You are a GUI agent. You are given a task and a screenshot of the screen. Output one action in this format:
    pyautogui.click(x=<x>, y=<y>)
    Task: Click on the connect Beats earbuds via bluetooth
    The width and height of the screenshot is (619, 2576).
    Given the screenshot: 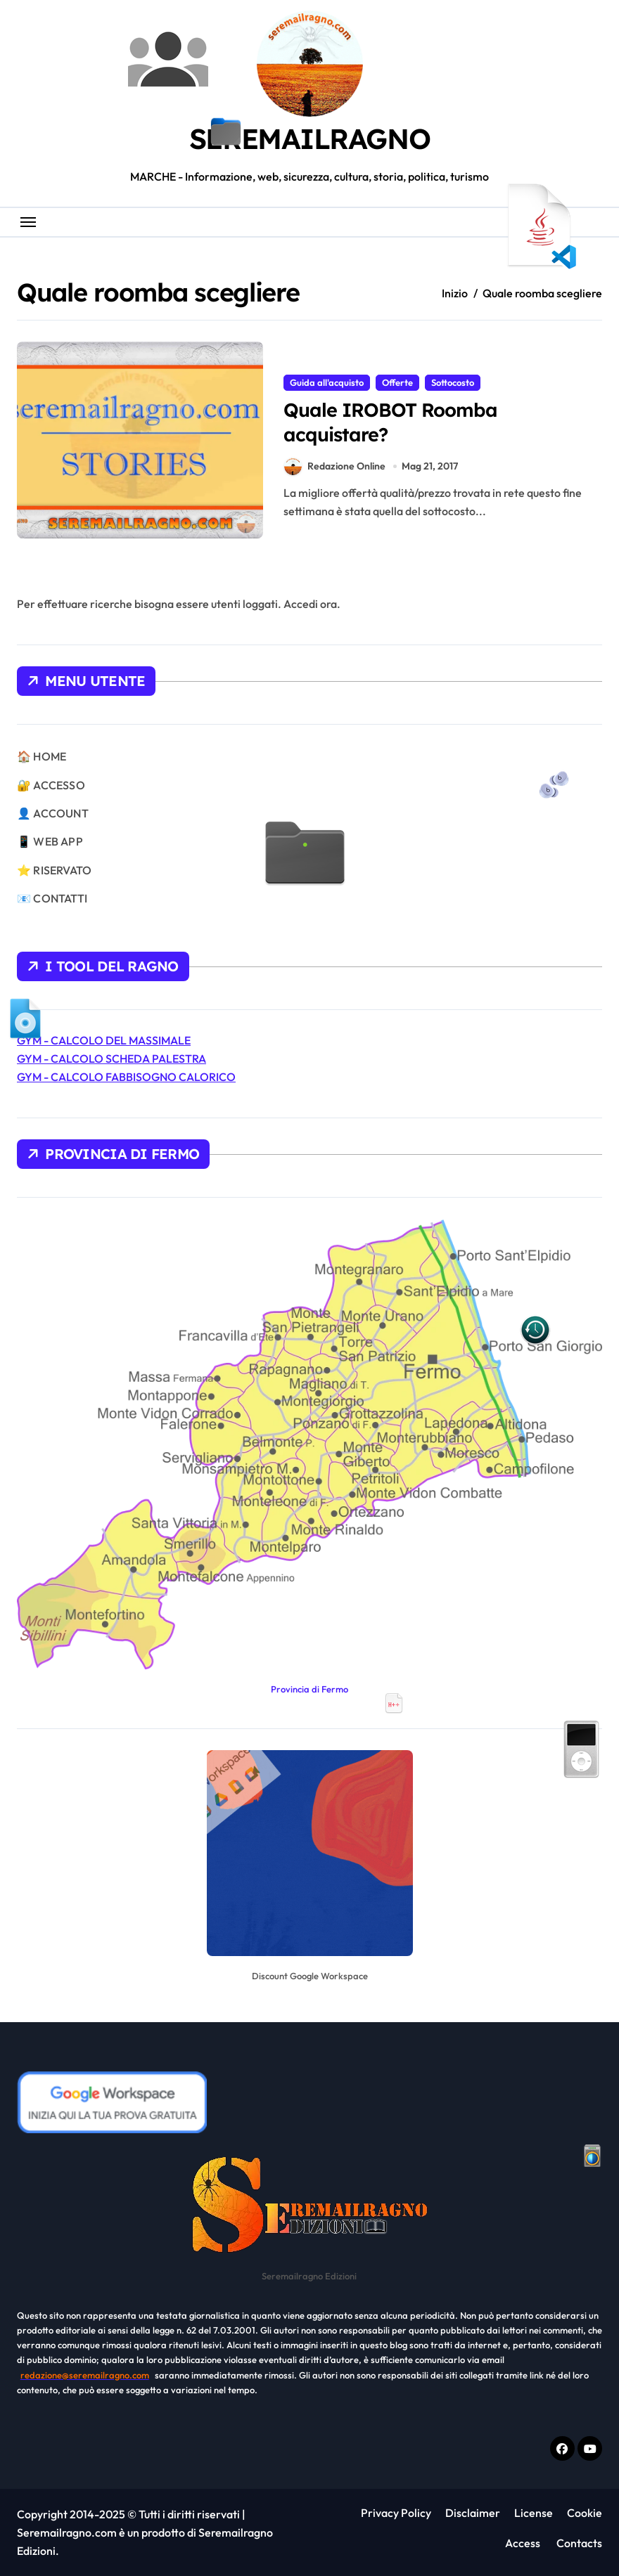 What is the action you would take?
    pyautogui.click(x=554, y=784)
    